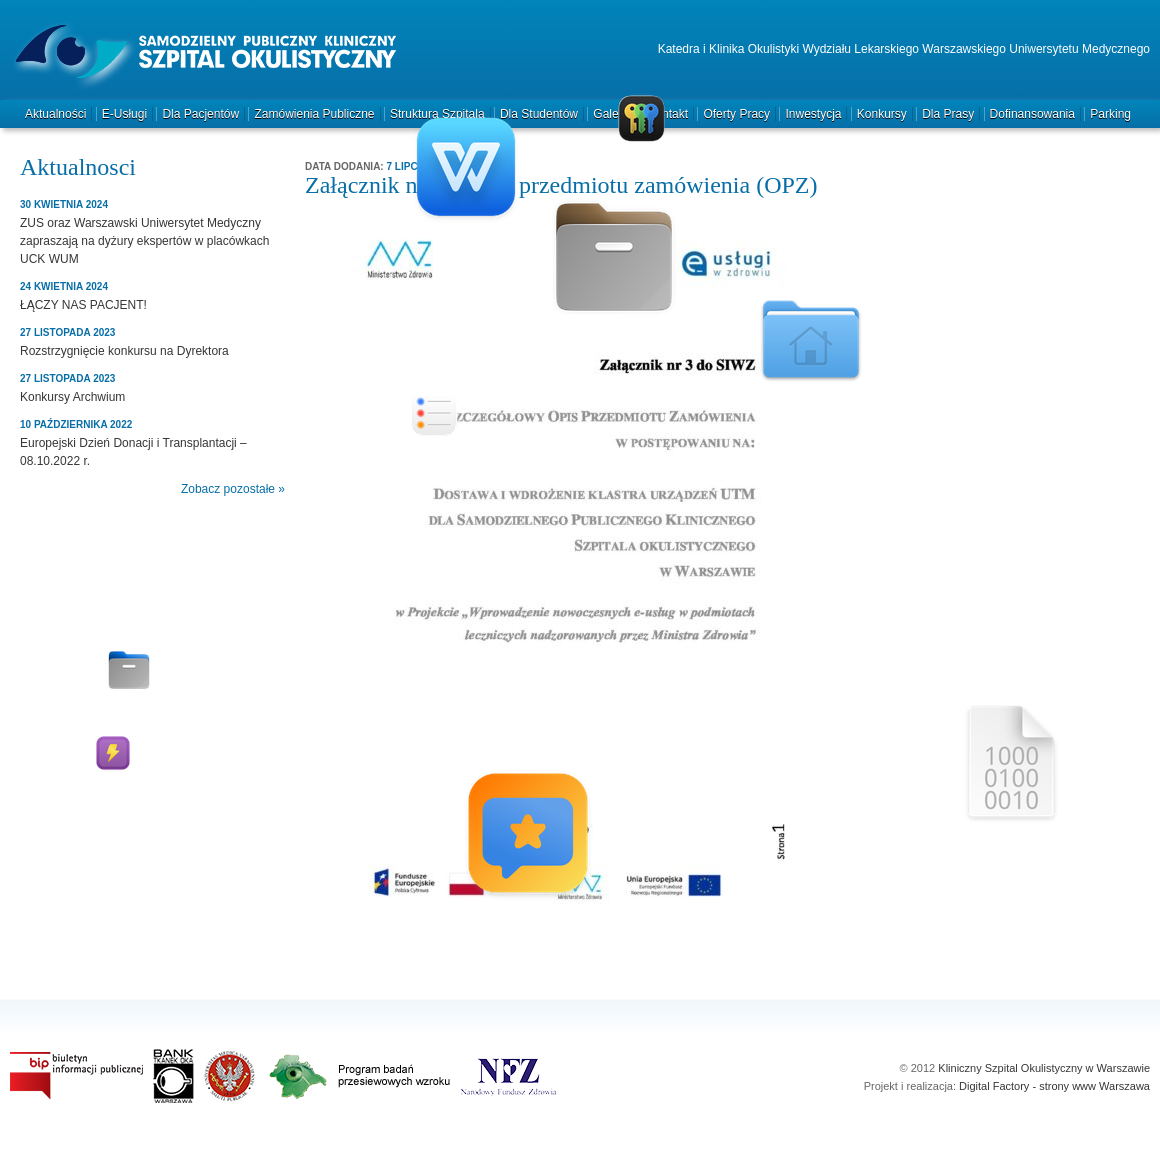 Image resolution: width=1160 pixels, height=1149 pixels. I want to click on open the files app, so click(129, 670).